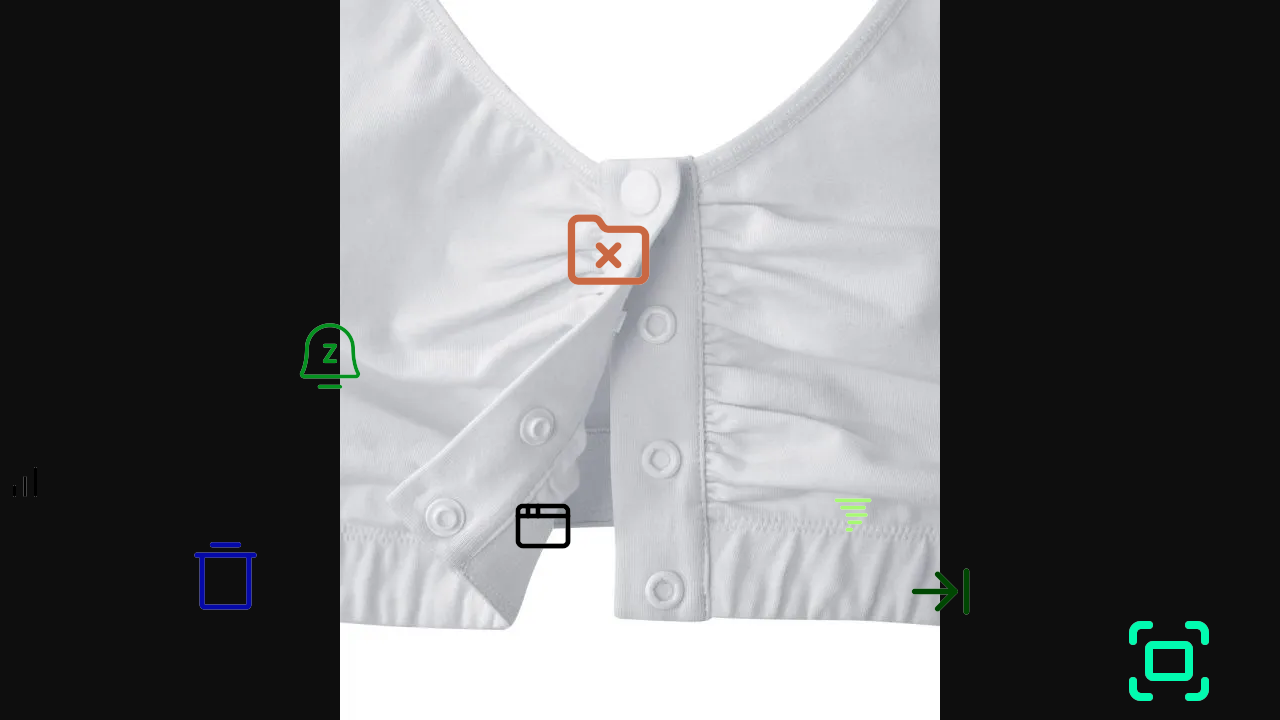  What do you see at coordinates (608, 251) in the screenshot?
I see `delete a folder` at bounding box center [608, 251].